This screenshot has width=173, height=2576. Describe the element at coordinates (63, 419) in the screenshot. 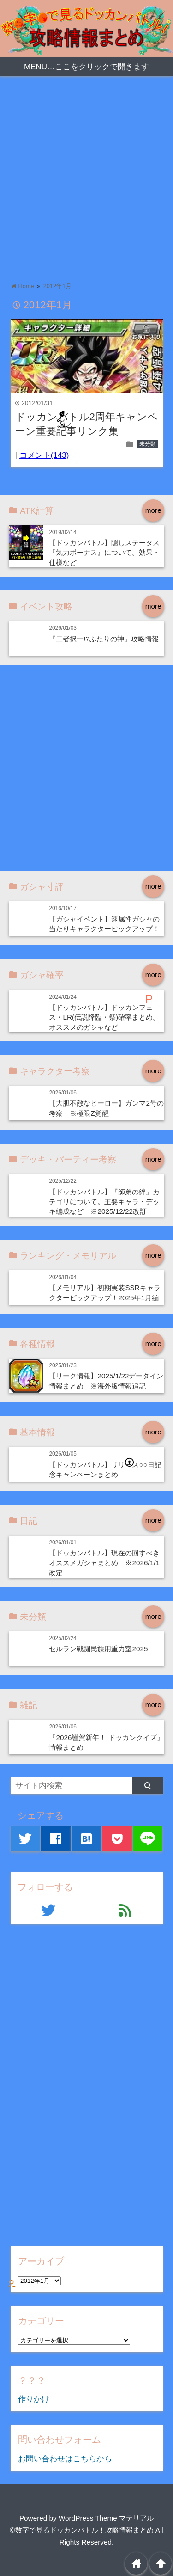

I see `visit fossil scm website or documentation` at that location.